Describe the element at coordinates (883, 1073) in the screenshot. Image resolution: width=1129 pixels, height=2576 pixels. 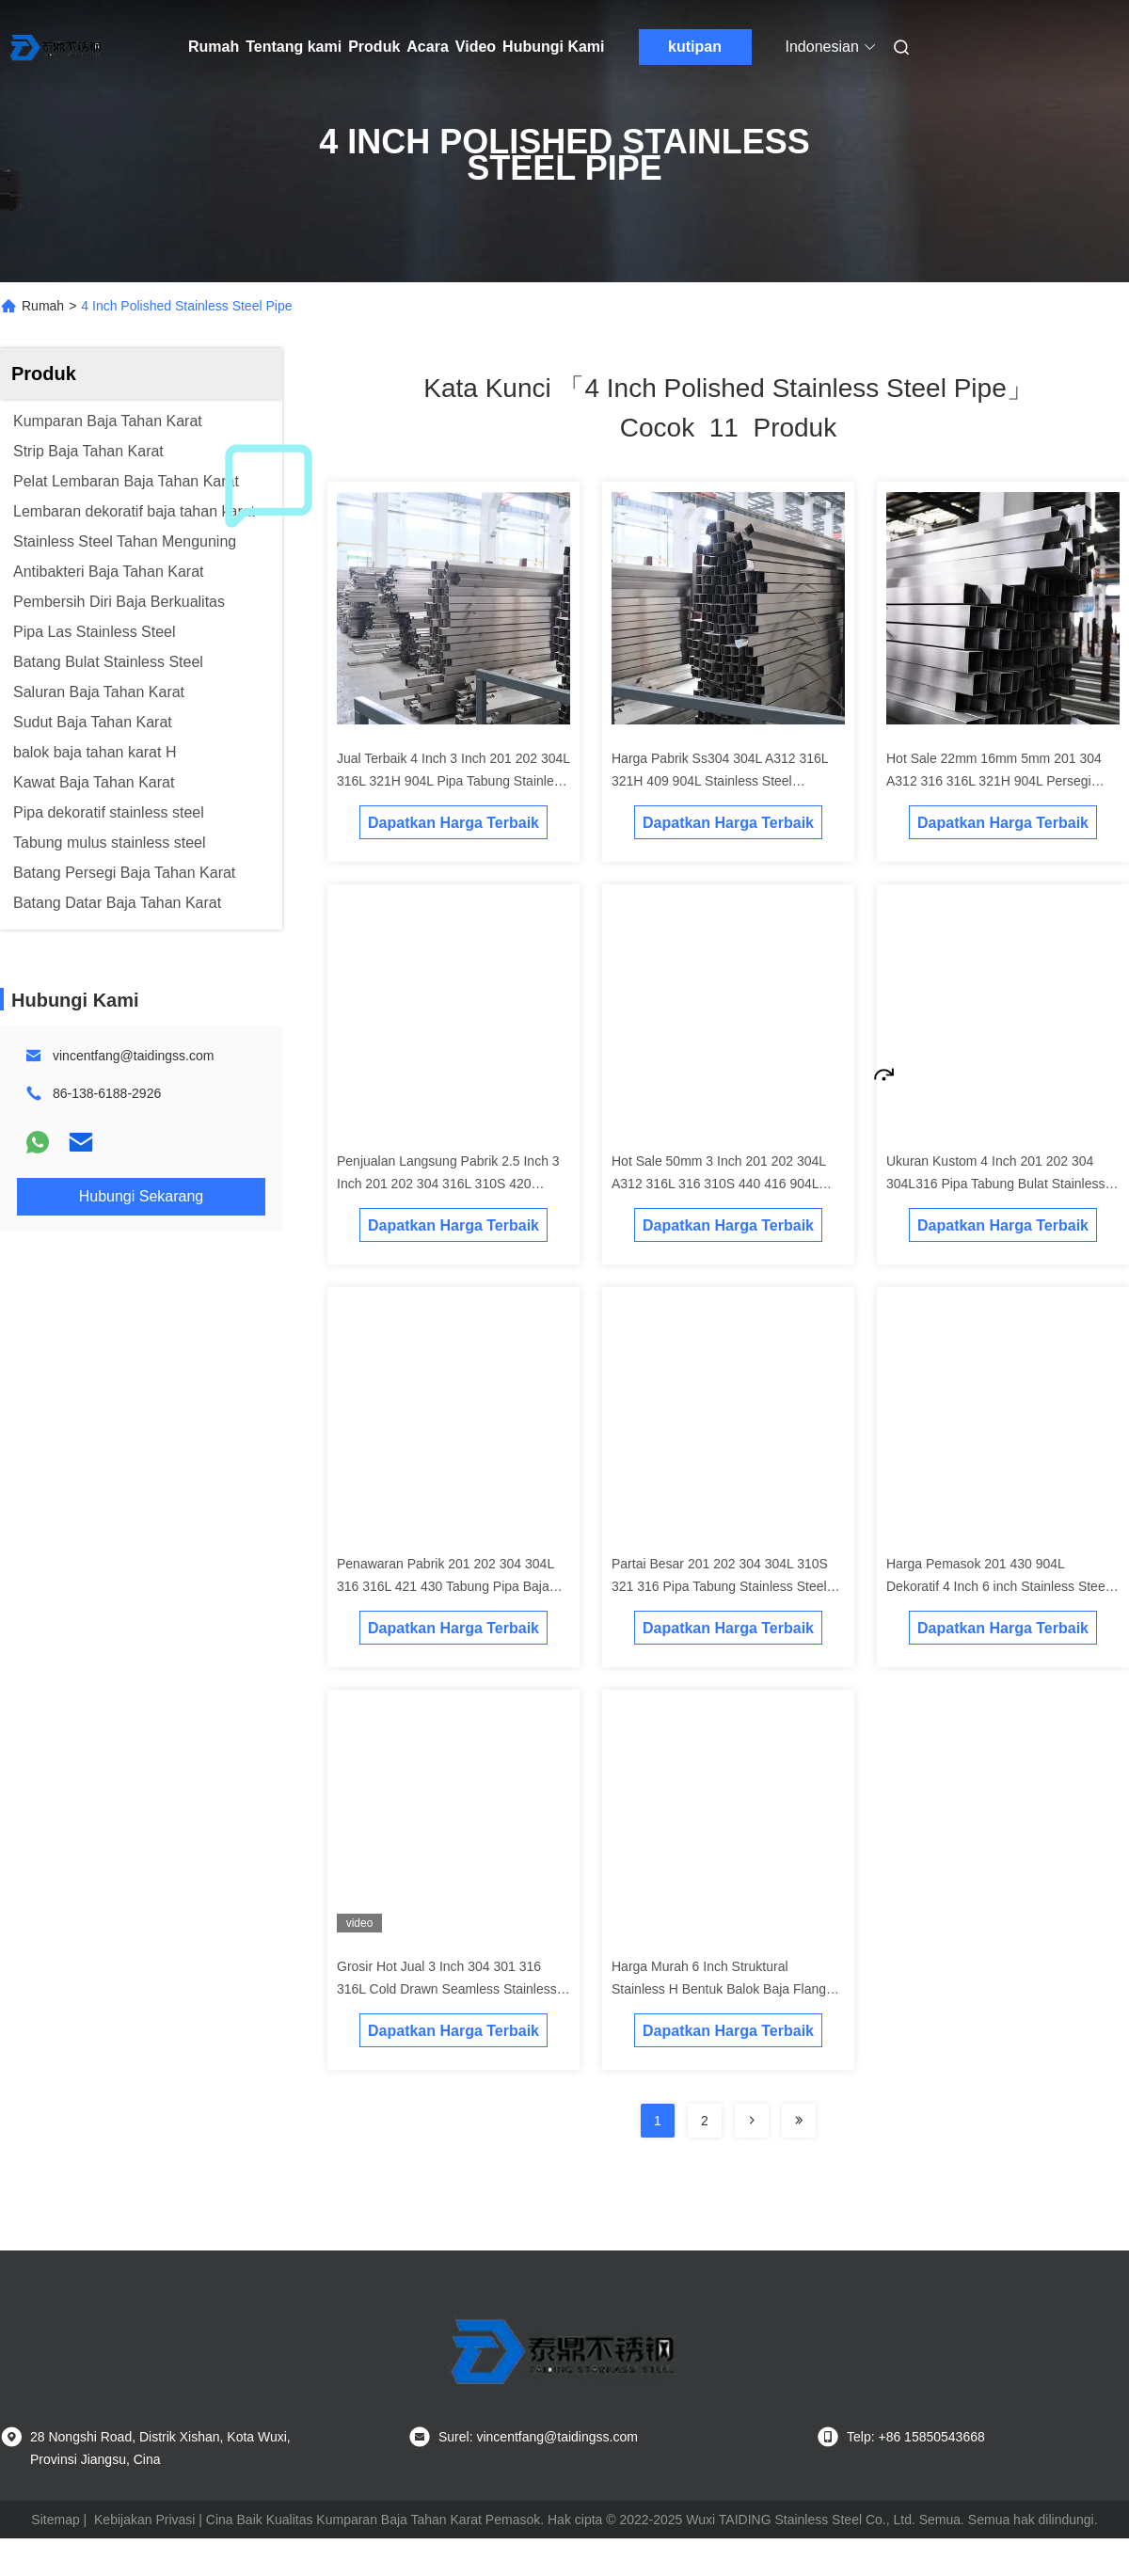
I see `redo action with active state indicator` at that location.